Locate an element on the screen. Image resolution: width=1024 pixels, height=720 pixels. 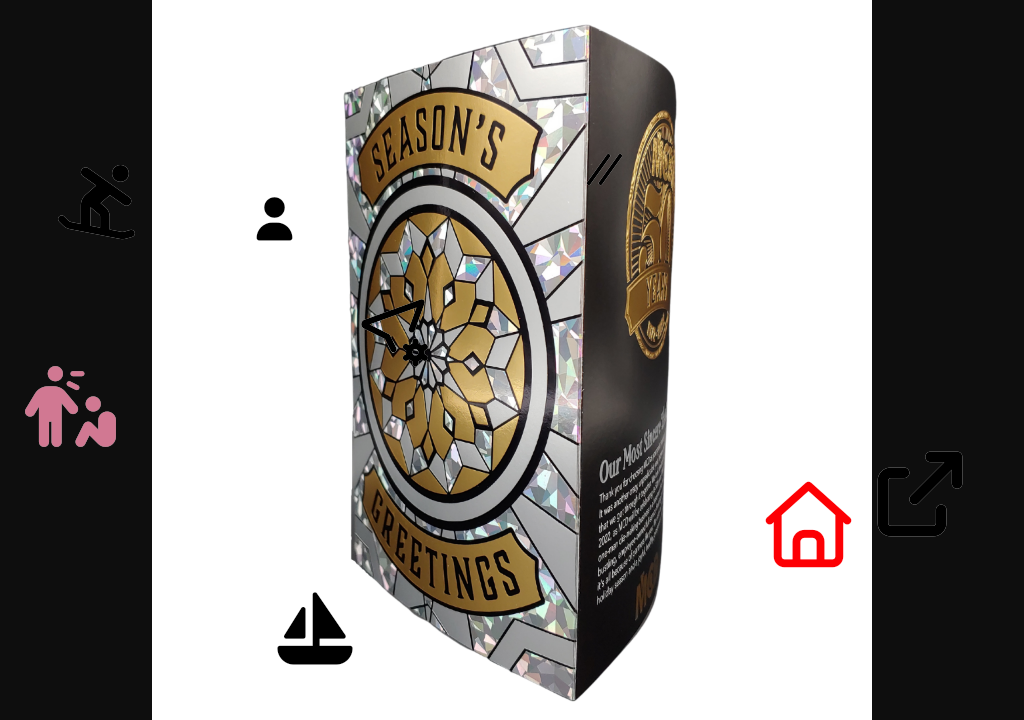
report harassment or bullying behavior is located at coordinates (70, 406).